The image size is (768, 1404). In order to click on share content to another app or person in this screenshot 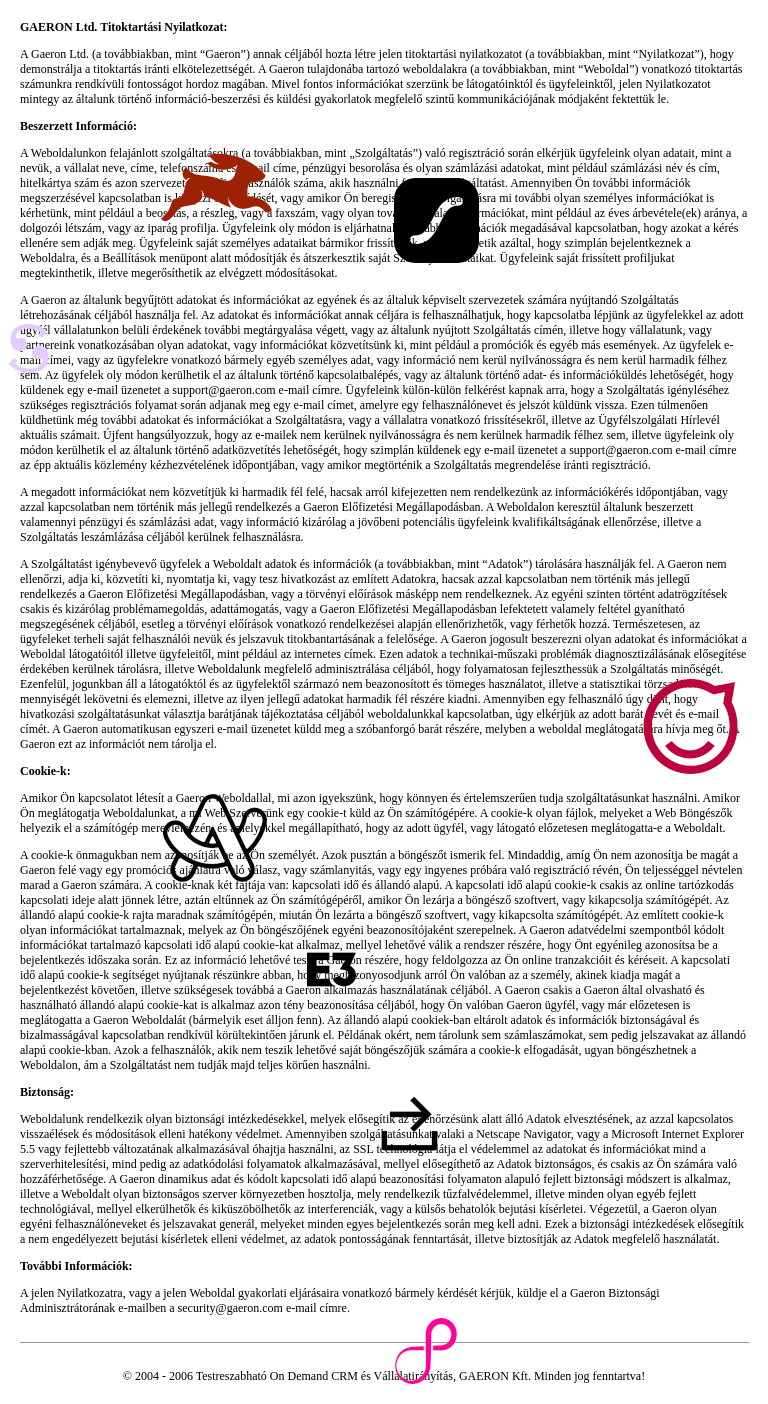, I will do `click(409, 1125)`.